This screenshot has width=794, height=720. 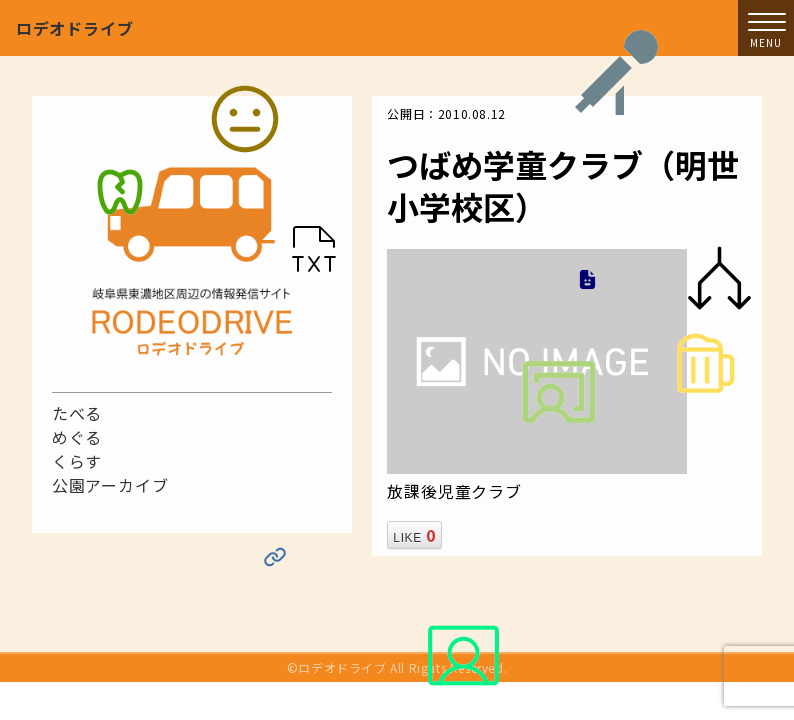 What do you see at coordinates (463, 655) in the screenshot?
I see `view user profile` at bounding box center [463, 655].